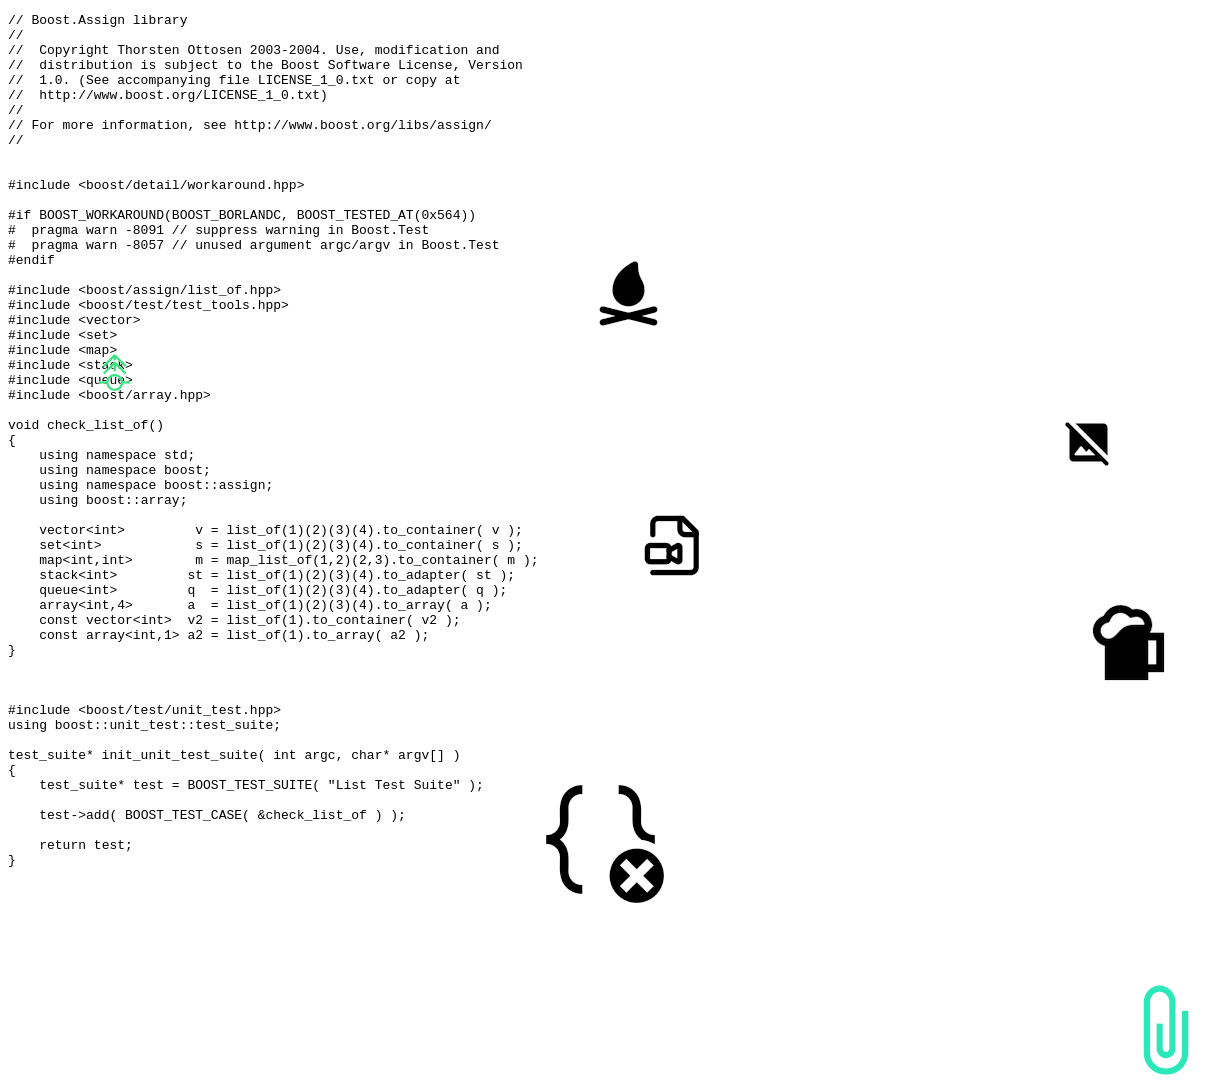 The width and height of the screenshot is (1219, 1088). I want to click on find nearby sports bars or pubs, so click(1128, 644).